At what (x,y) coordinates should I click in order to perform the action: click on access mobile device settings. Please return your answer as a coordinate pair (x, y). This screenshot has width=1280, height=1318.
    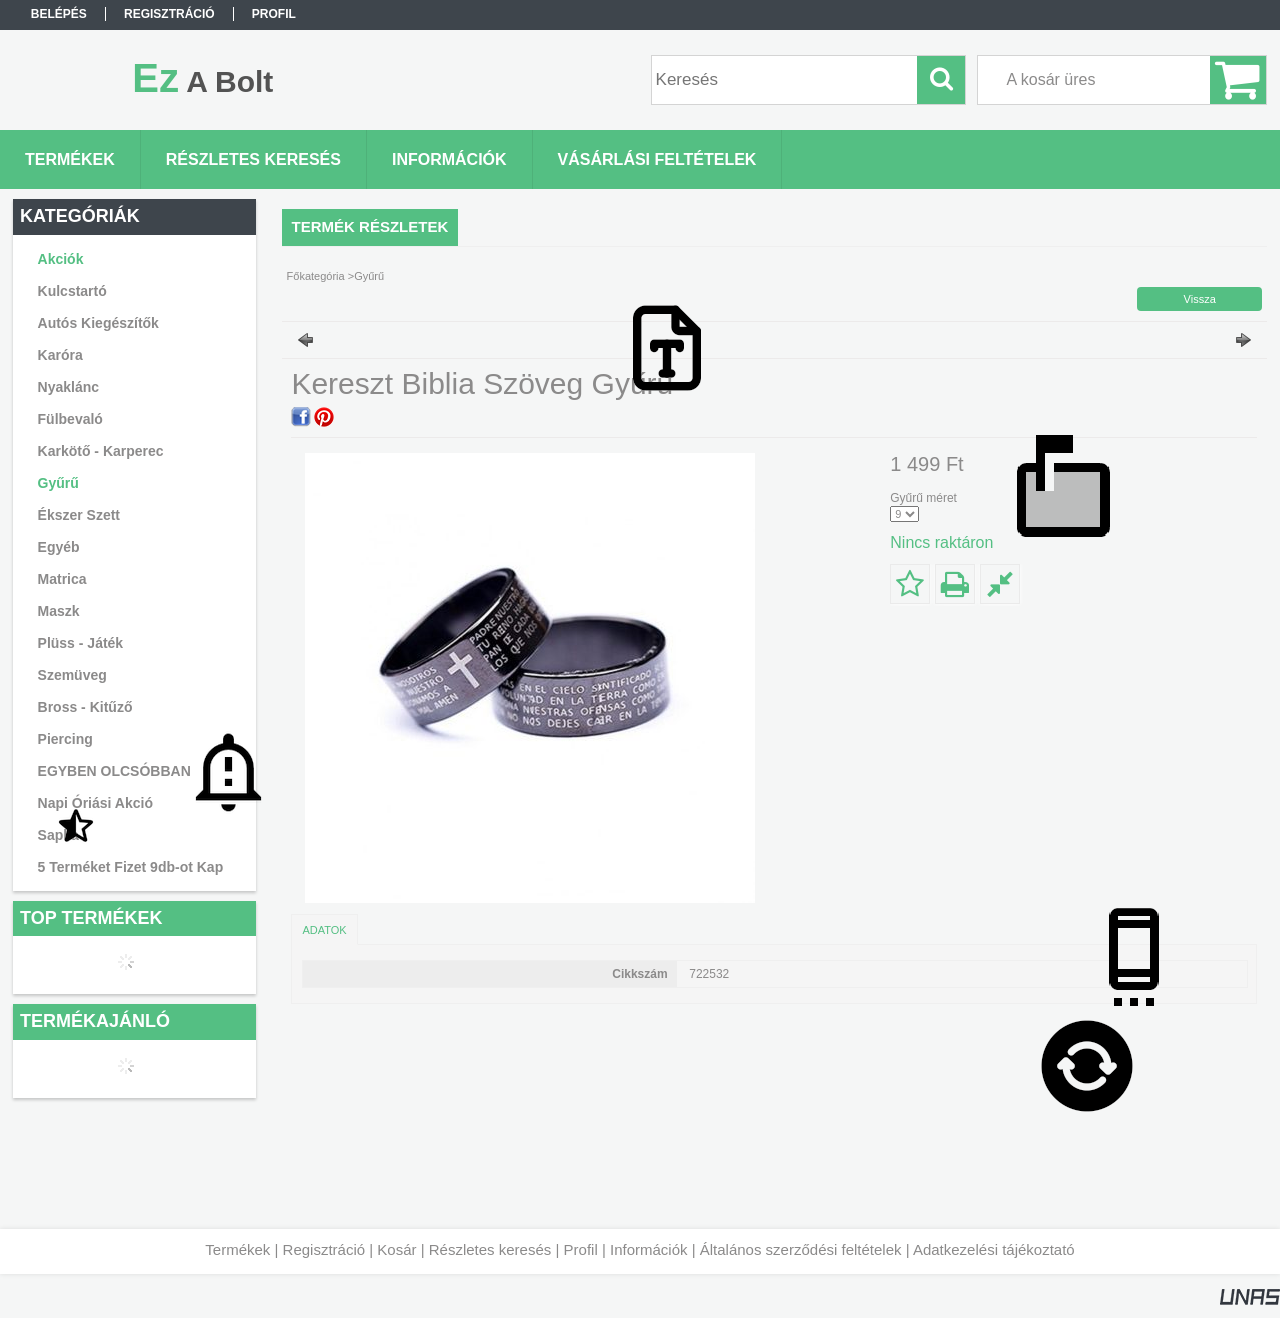
    Looking at the image, I should click on (1134, 957).